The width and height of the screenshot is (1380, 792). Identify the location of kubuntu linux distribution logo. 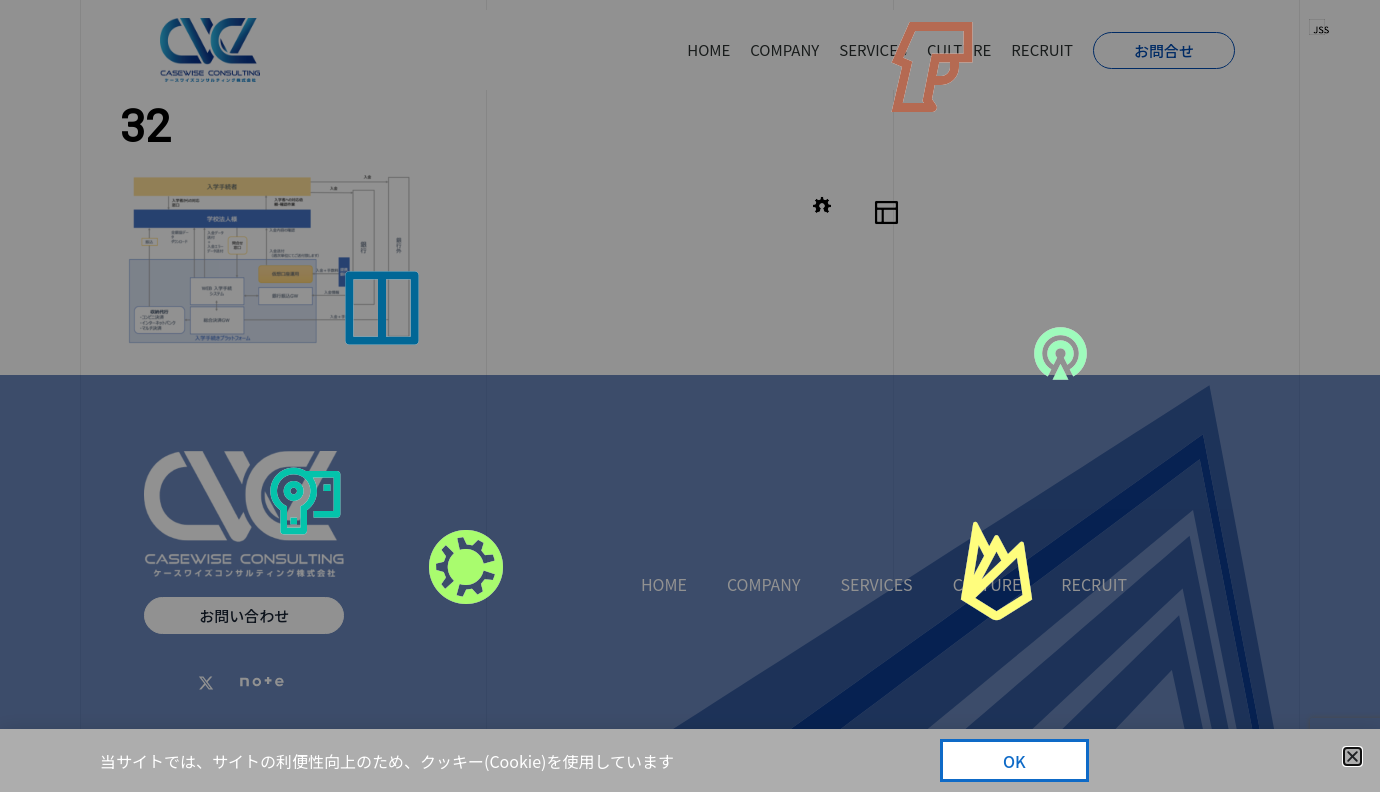
(466, 567).